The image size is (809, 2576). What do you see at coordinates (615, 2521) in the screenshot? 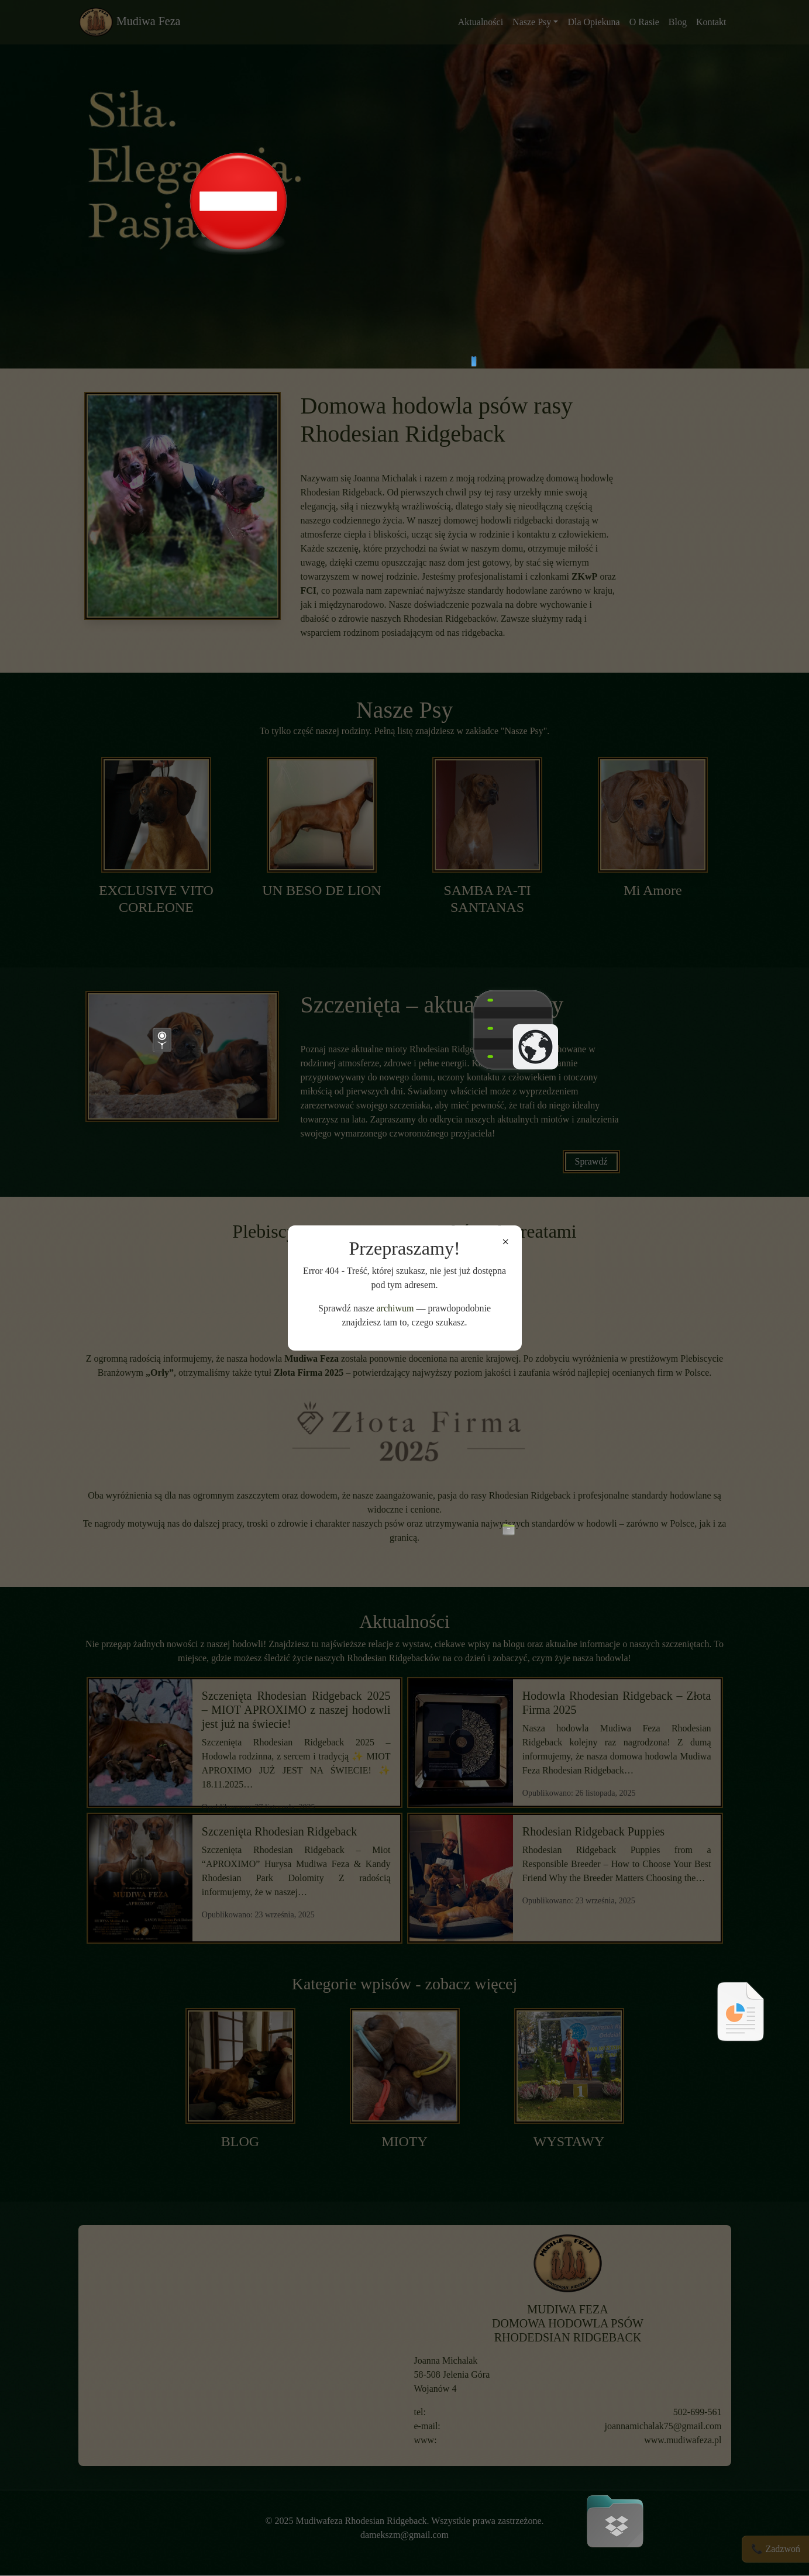
I see `open your Dropbox synced folder` at bounding box center [615, 2521].